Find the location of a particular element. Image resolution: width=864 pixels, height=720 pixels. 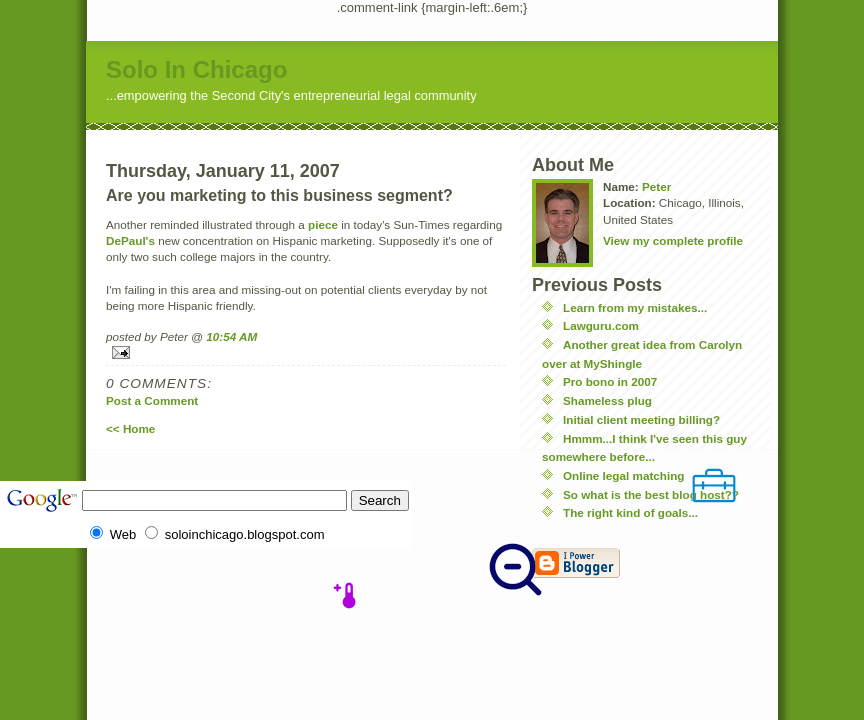

increase temperature setting is located at coordinates (346, 595).